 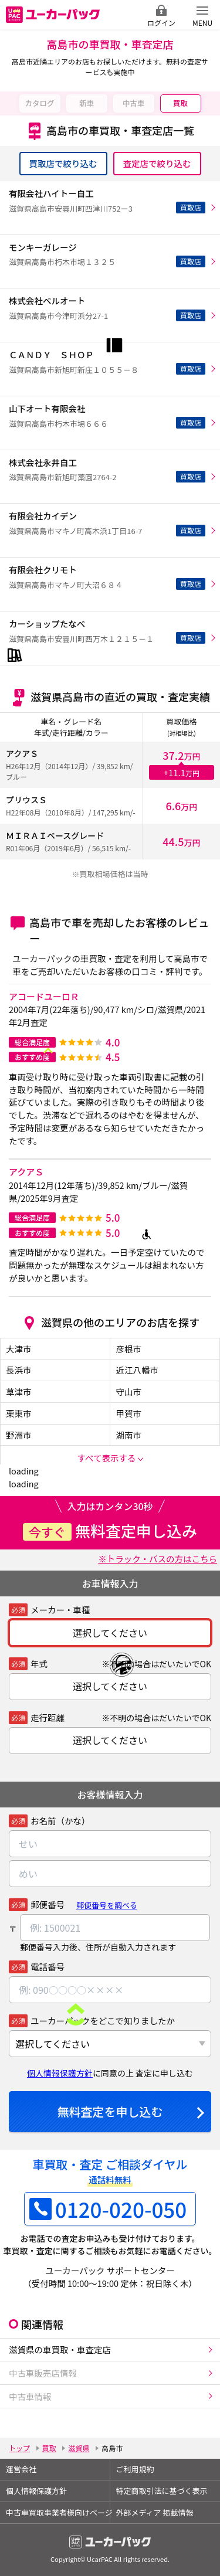 What do you see at coordinates (48, 1051) in the screenshot?
I see `collapse or minimize a section` at bounding box center [48, 1051].